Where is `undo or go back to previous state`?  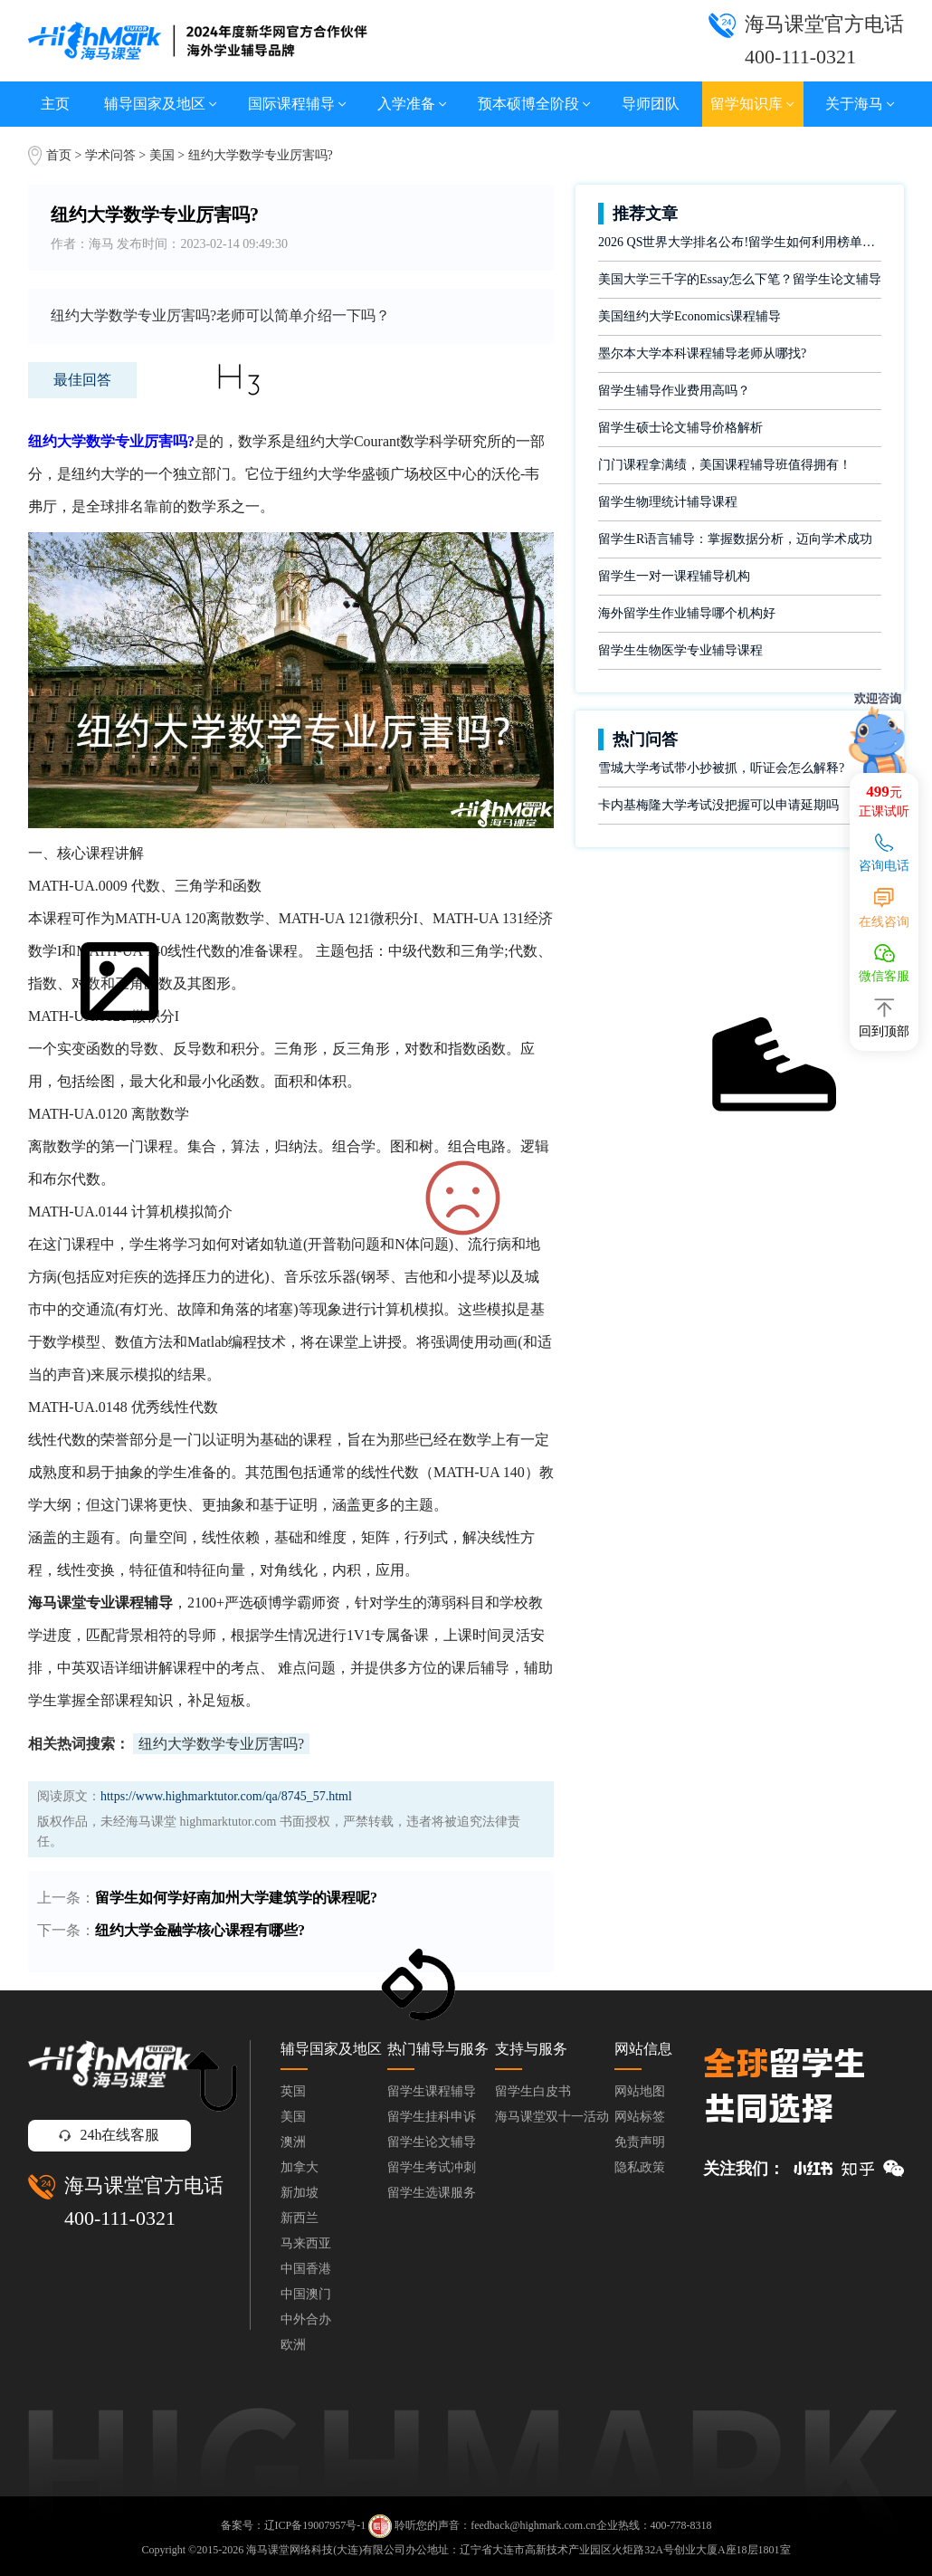
undo or go back to previous state is located at coordinates (214, 2081).